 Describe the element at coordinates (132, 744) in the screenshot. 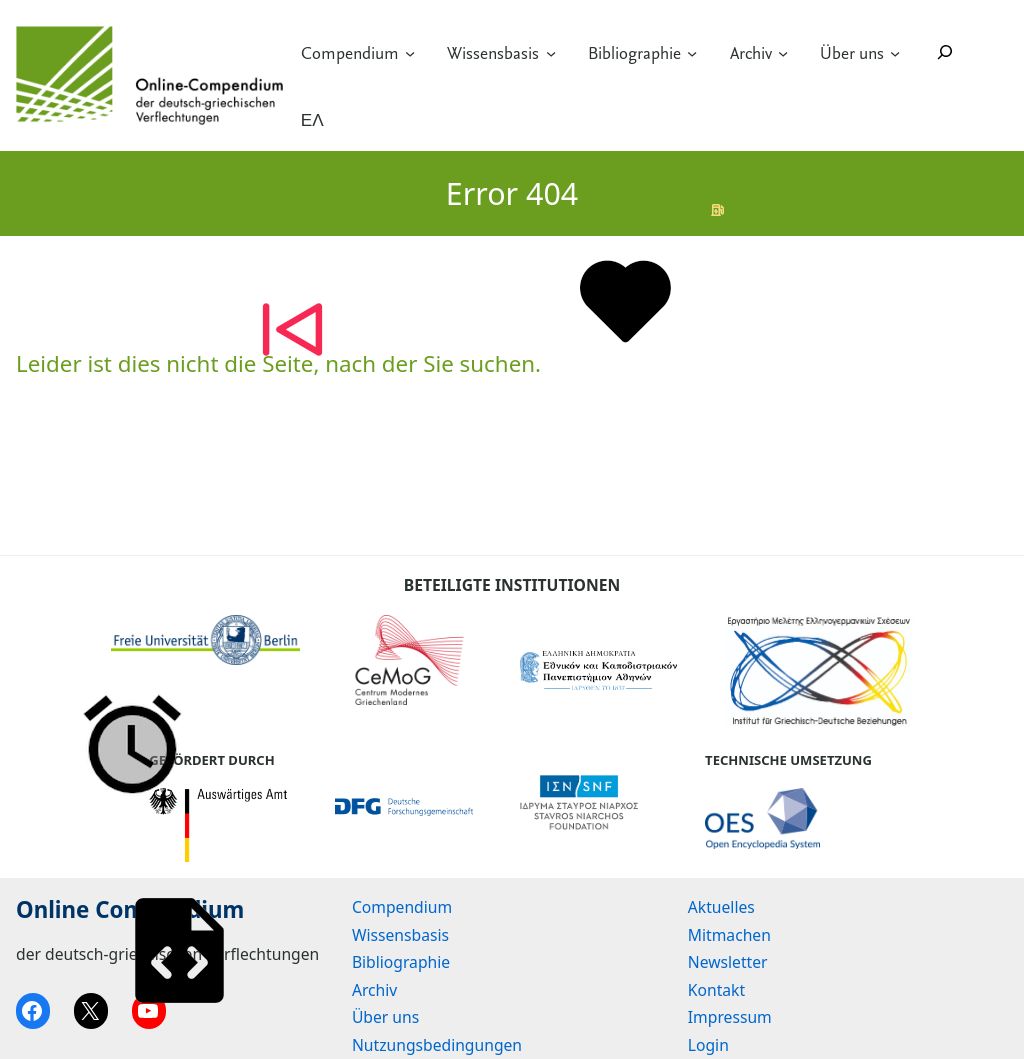

I see `view and manage alarms` at that location.